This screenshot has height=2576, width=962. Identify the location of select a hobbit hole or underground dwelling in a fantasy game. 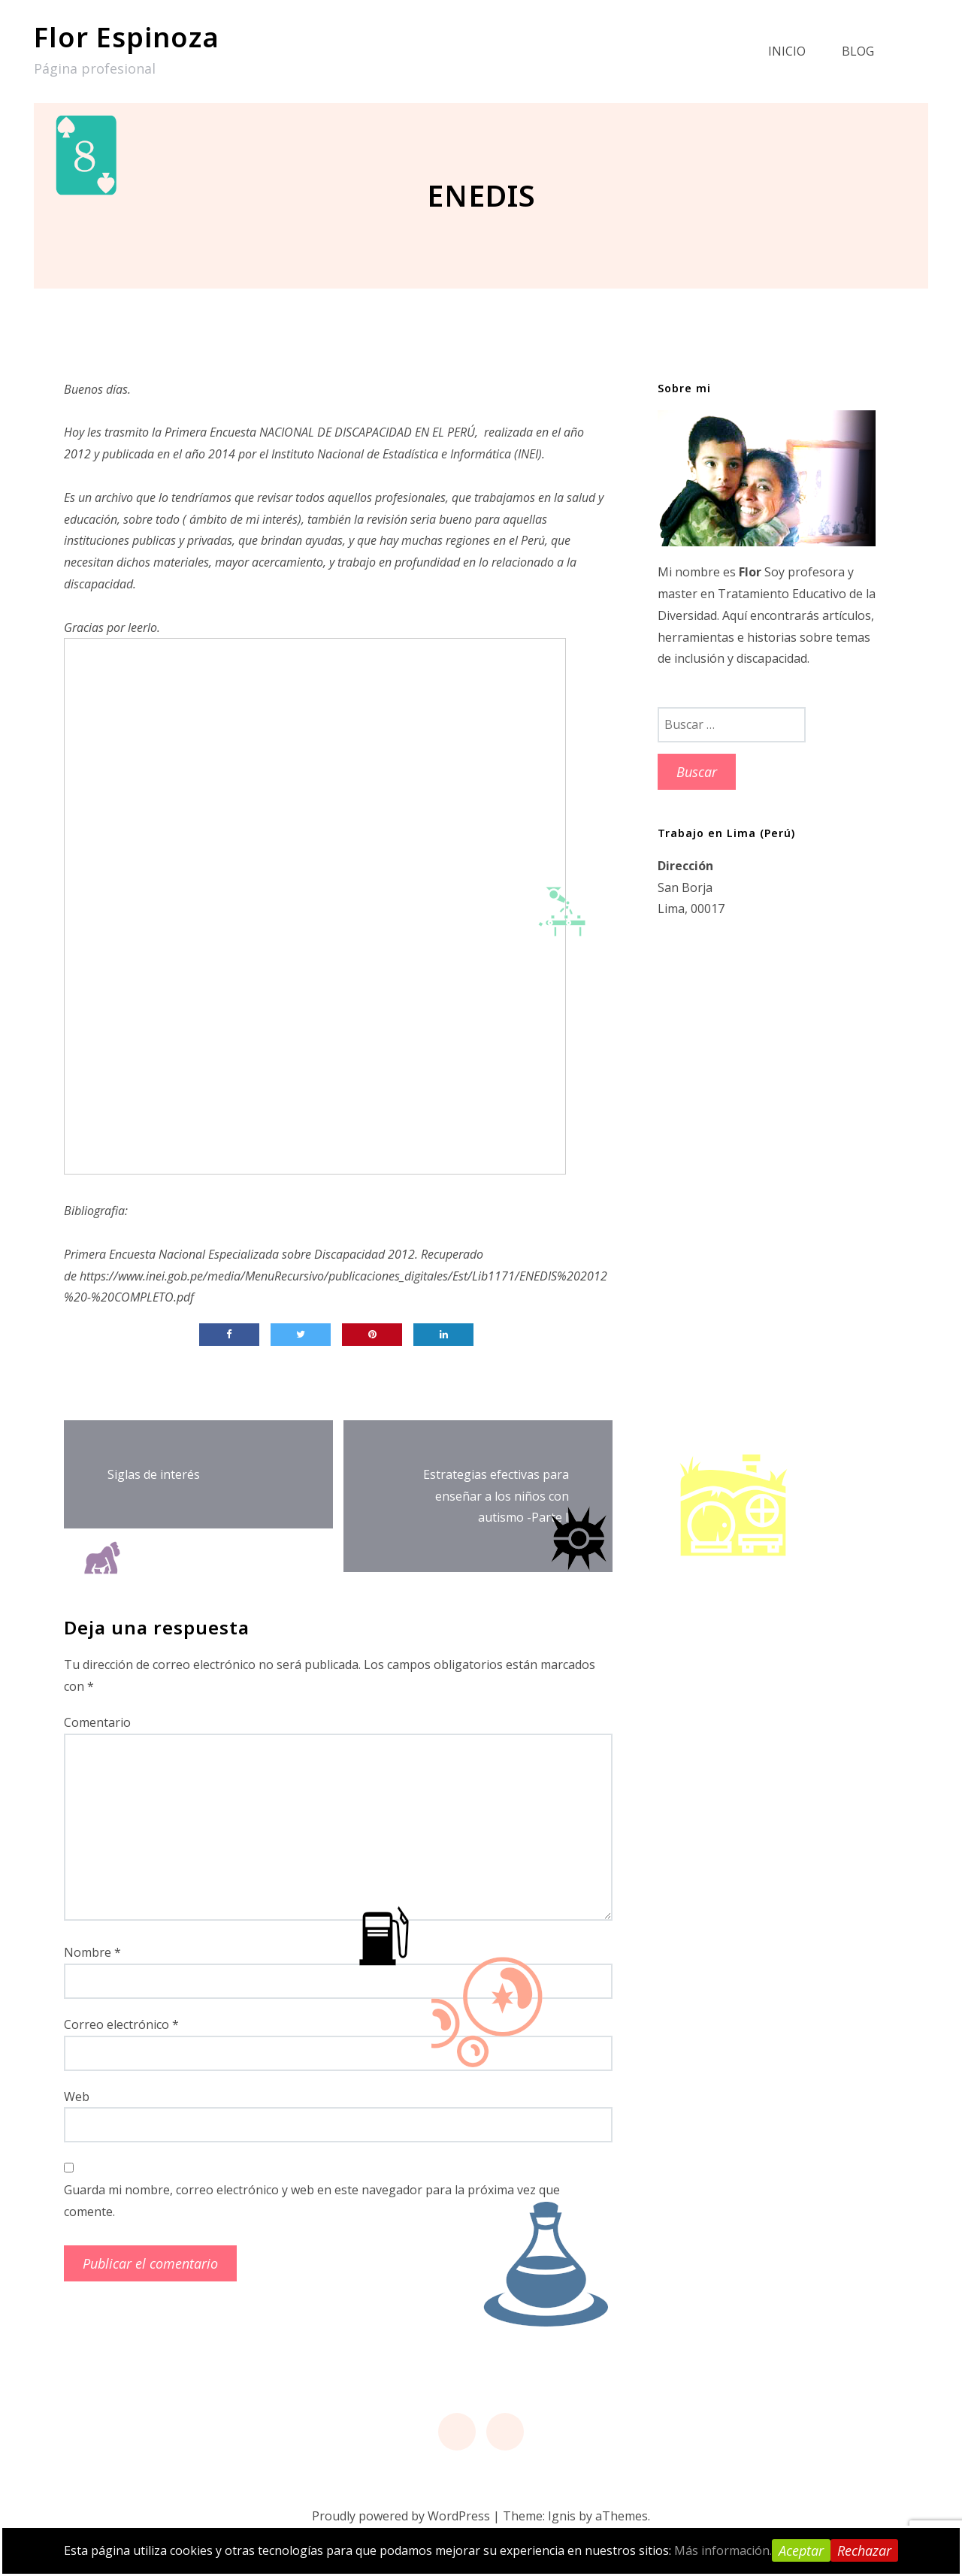
(733, 1503).